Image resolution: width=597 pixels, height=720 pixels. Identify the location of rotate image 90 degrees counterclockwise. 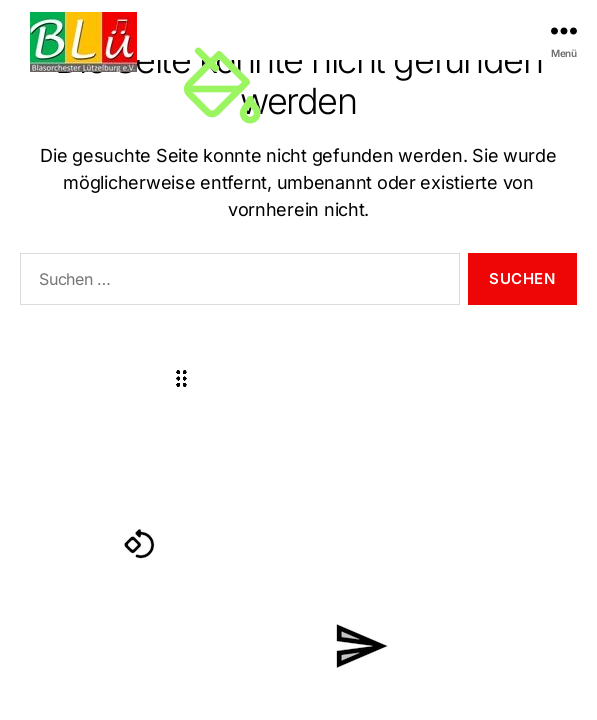
(139, 543).